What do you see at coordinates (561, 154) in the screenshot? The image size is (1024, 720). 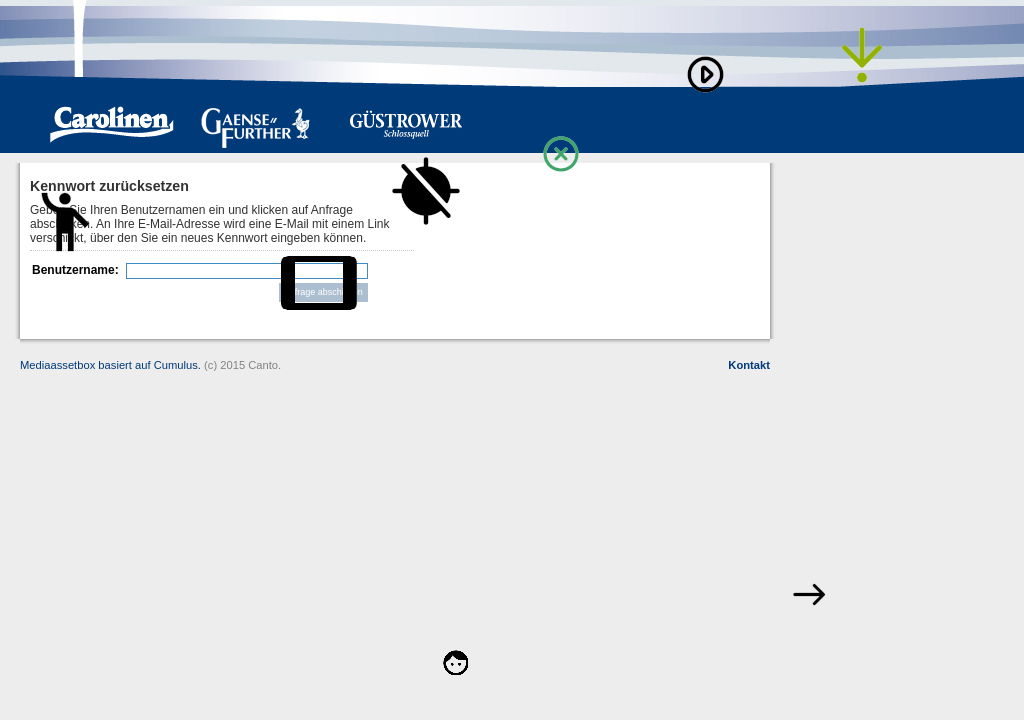 I see `close or dismiss a dialog` at bounding box center [561, 154].